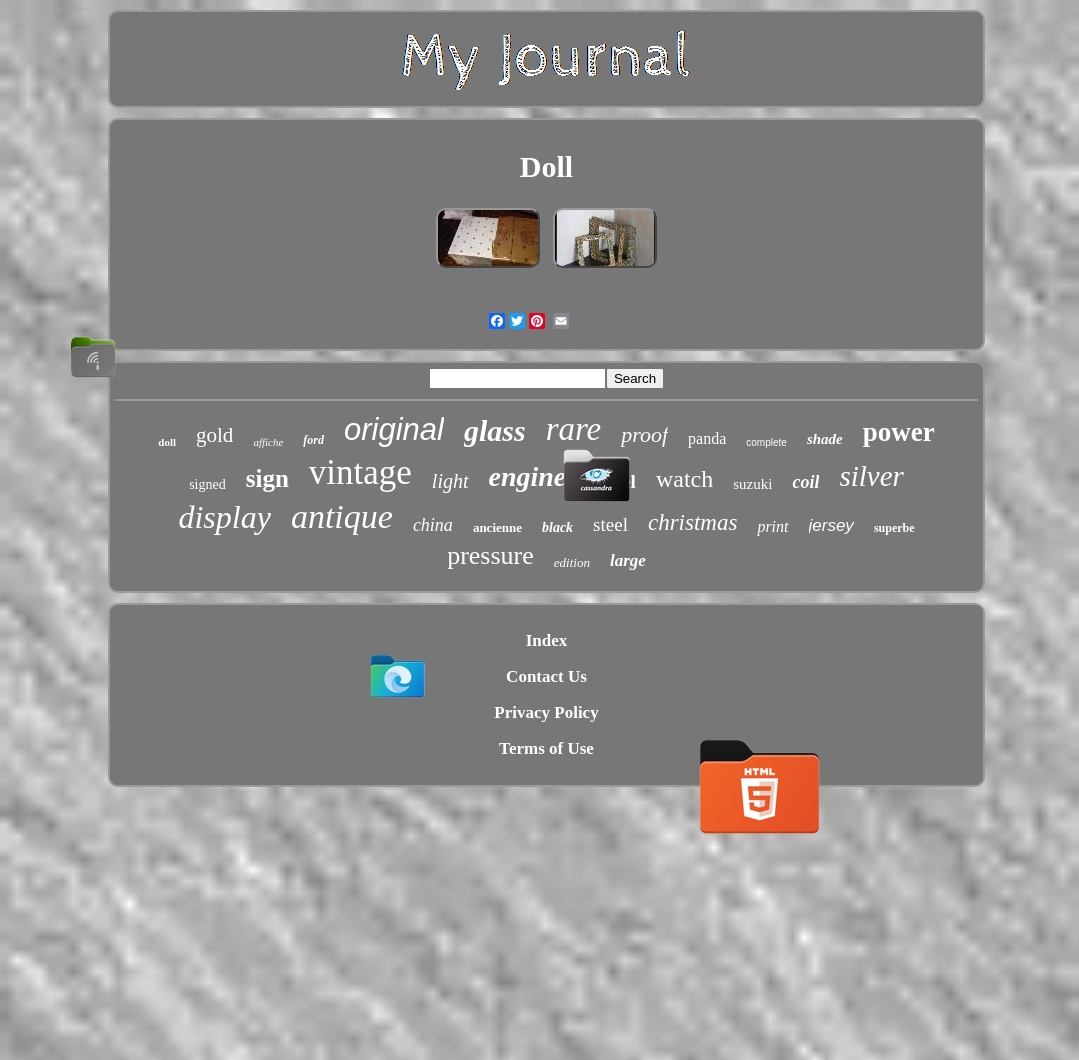  I want to click on folder containing HTML files, so click(759, 790).